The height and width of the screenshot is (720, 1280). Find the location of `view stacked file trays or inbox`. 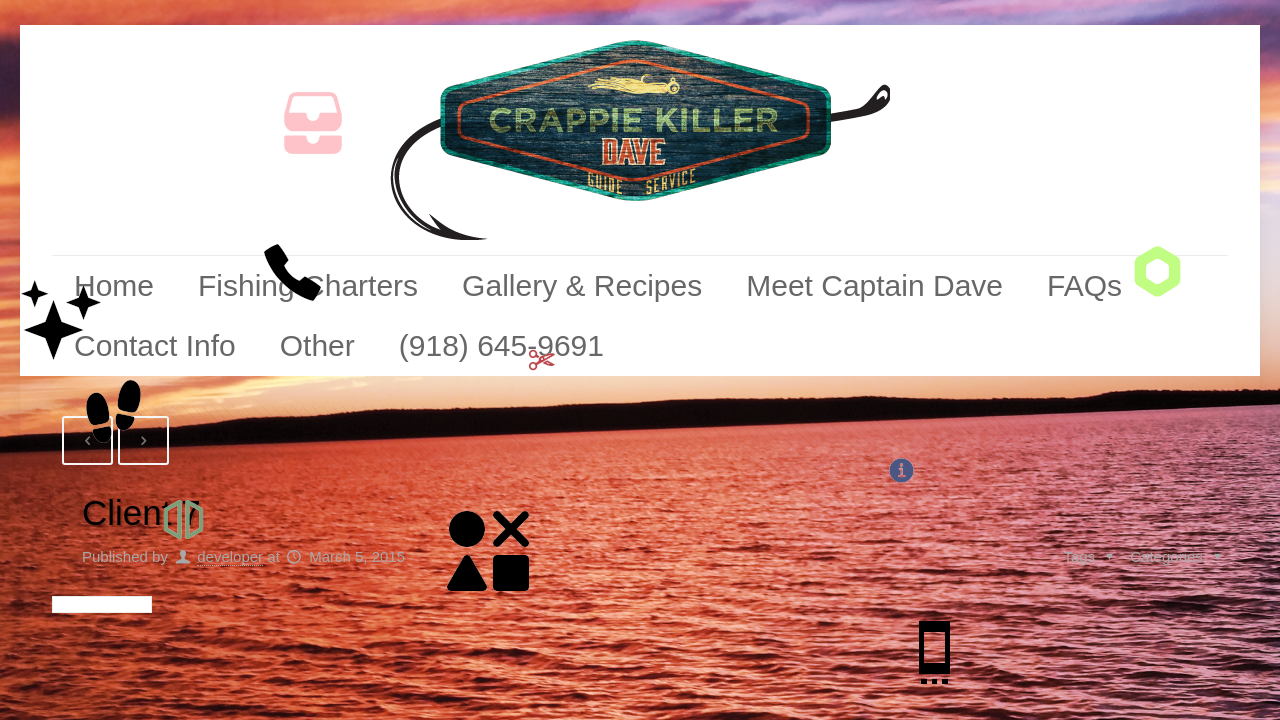

view stacked file trays or inbox is located at coordinates (313, 123).